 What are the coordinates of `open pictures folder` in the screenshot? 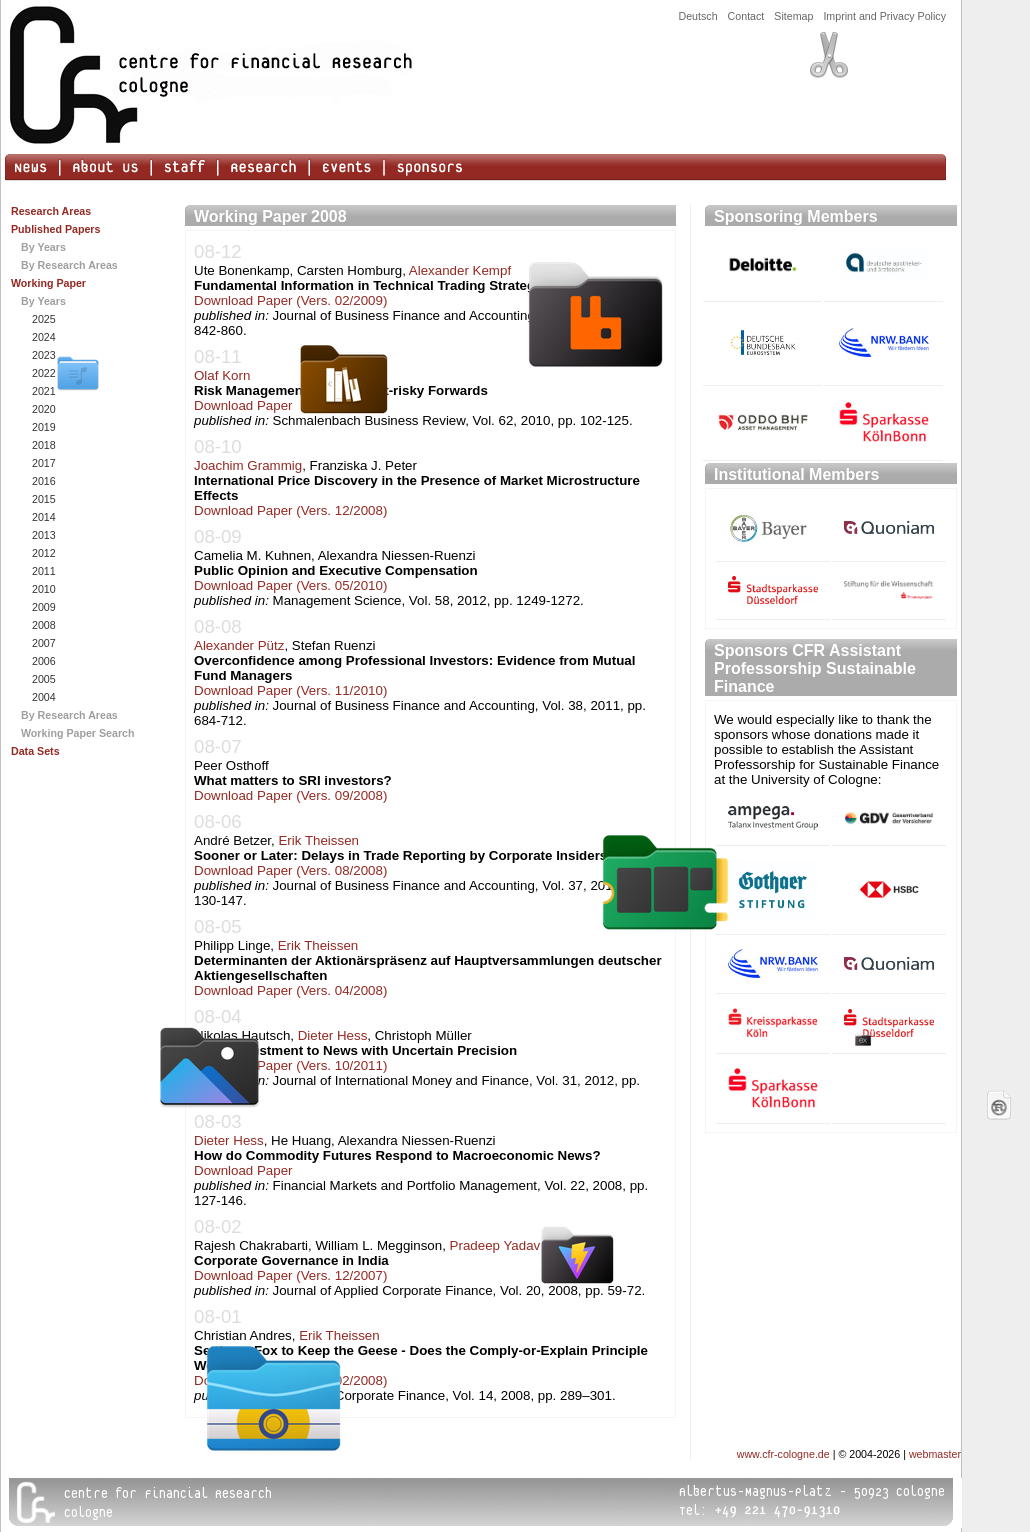 It's located at (209, 1069).